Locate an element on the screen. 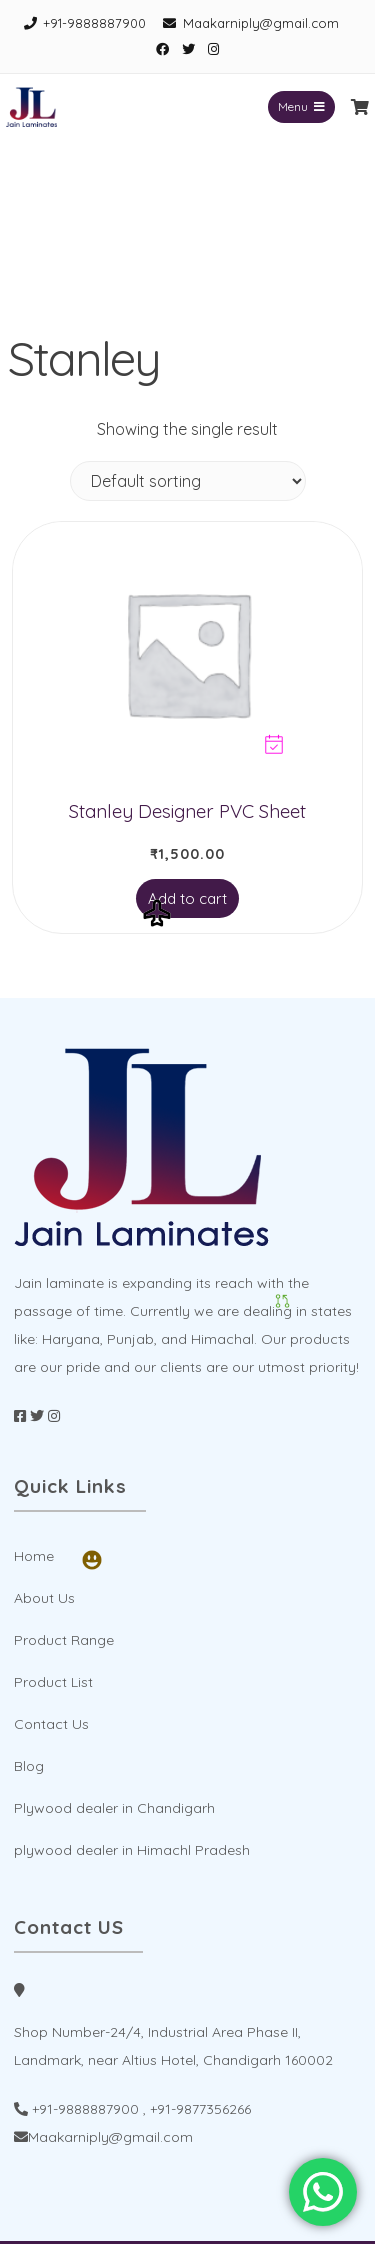 The width and height of the screenshot is (375, 2244). confirm or schedule an appointment is located at coordinates (274, 745).